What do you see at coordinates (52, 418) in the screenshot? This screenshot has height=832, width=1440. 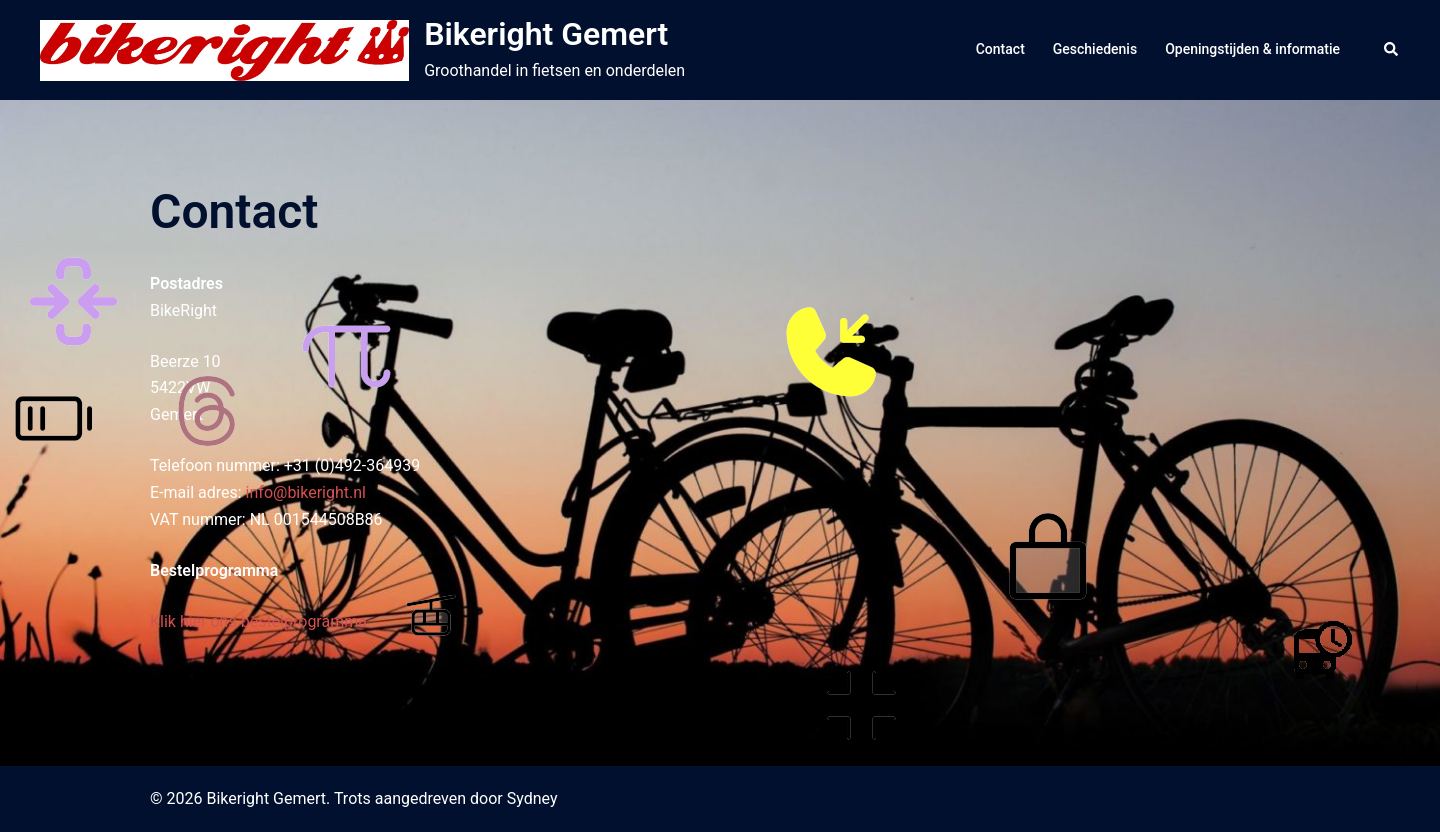 I see `indicates medium battery level` at bounding box center [52, 418].